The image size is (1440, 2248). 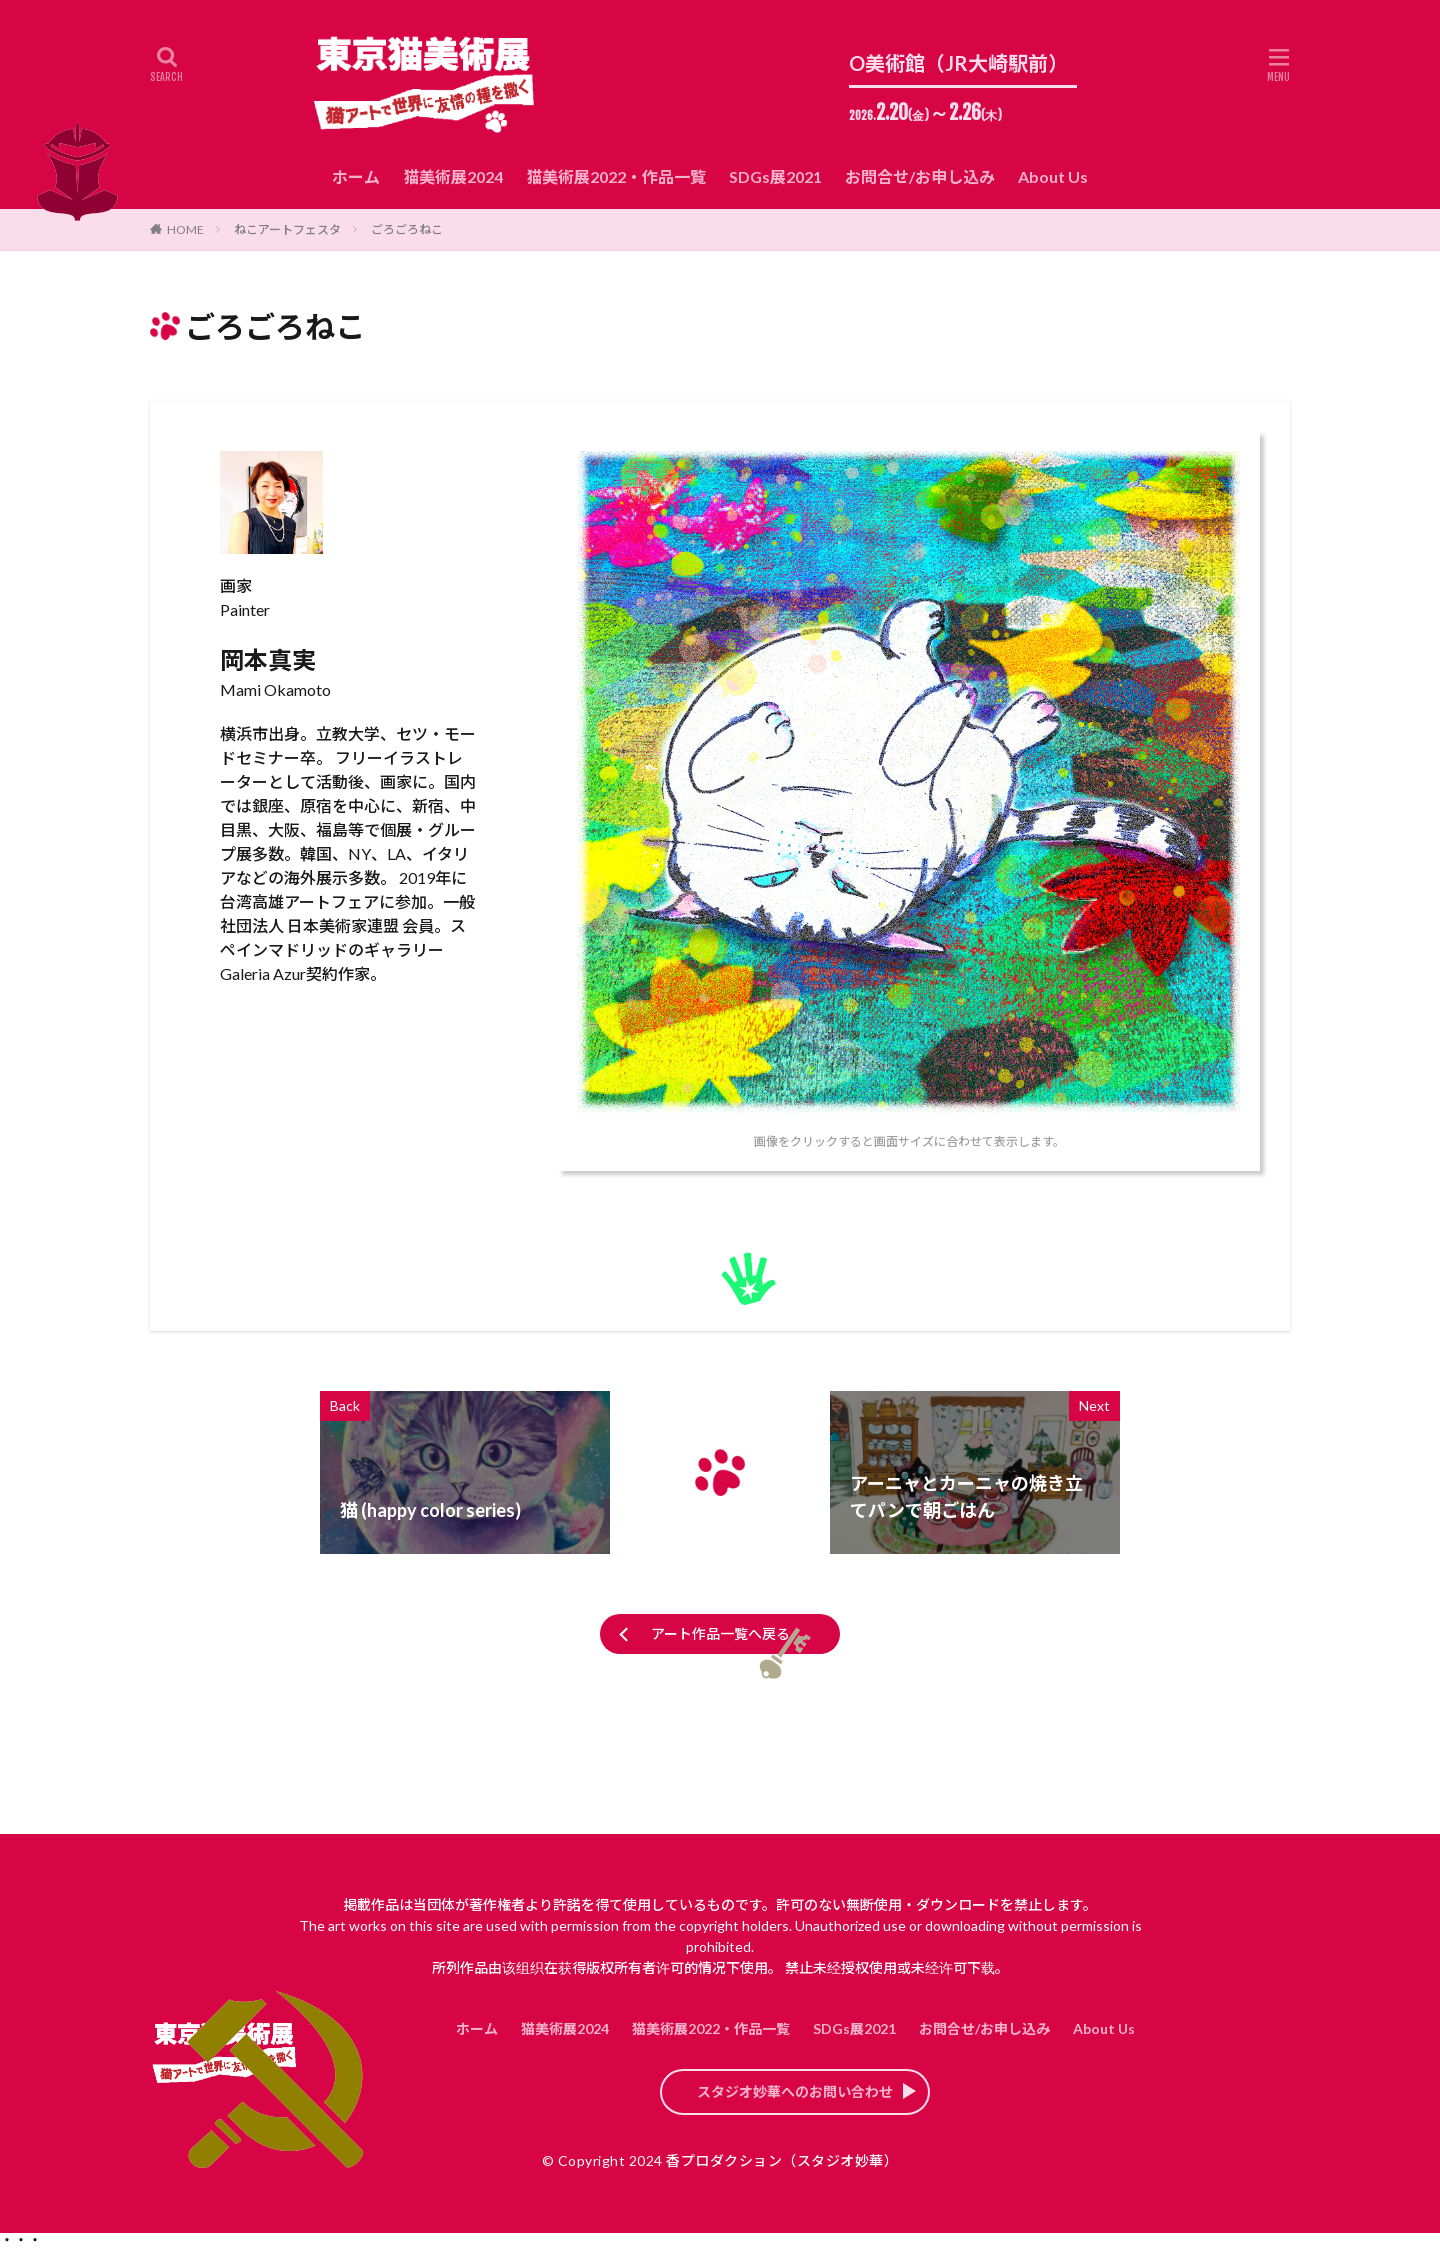 What do you see at coordinates (785, 1653) in the screenshot?
I see `access security or authentication settings` at bounding box center [785, 1653].